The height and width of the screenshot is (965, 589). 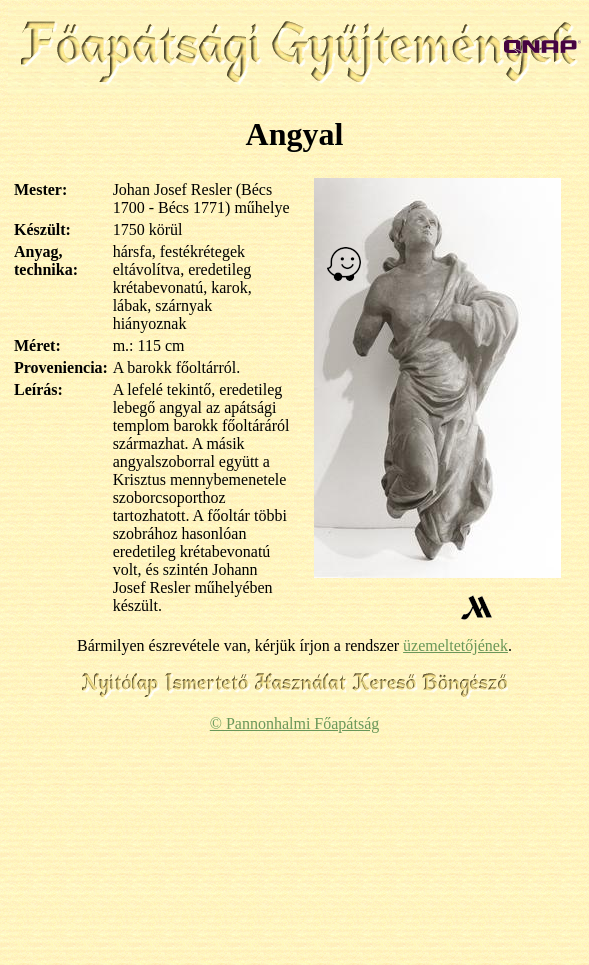 What do you see at coordinates (476, 607) in the screenshot?
I see `open the Marriott hotel booking app` at bounding box center [476, 607].